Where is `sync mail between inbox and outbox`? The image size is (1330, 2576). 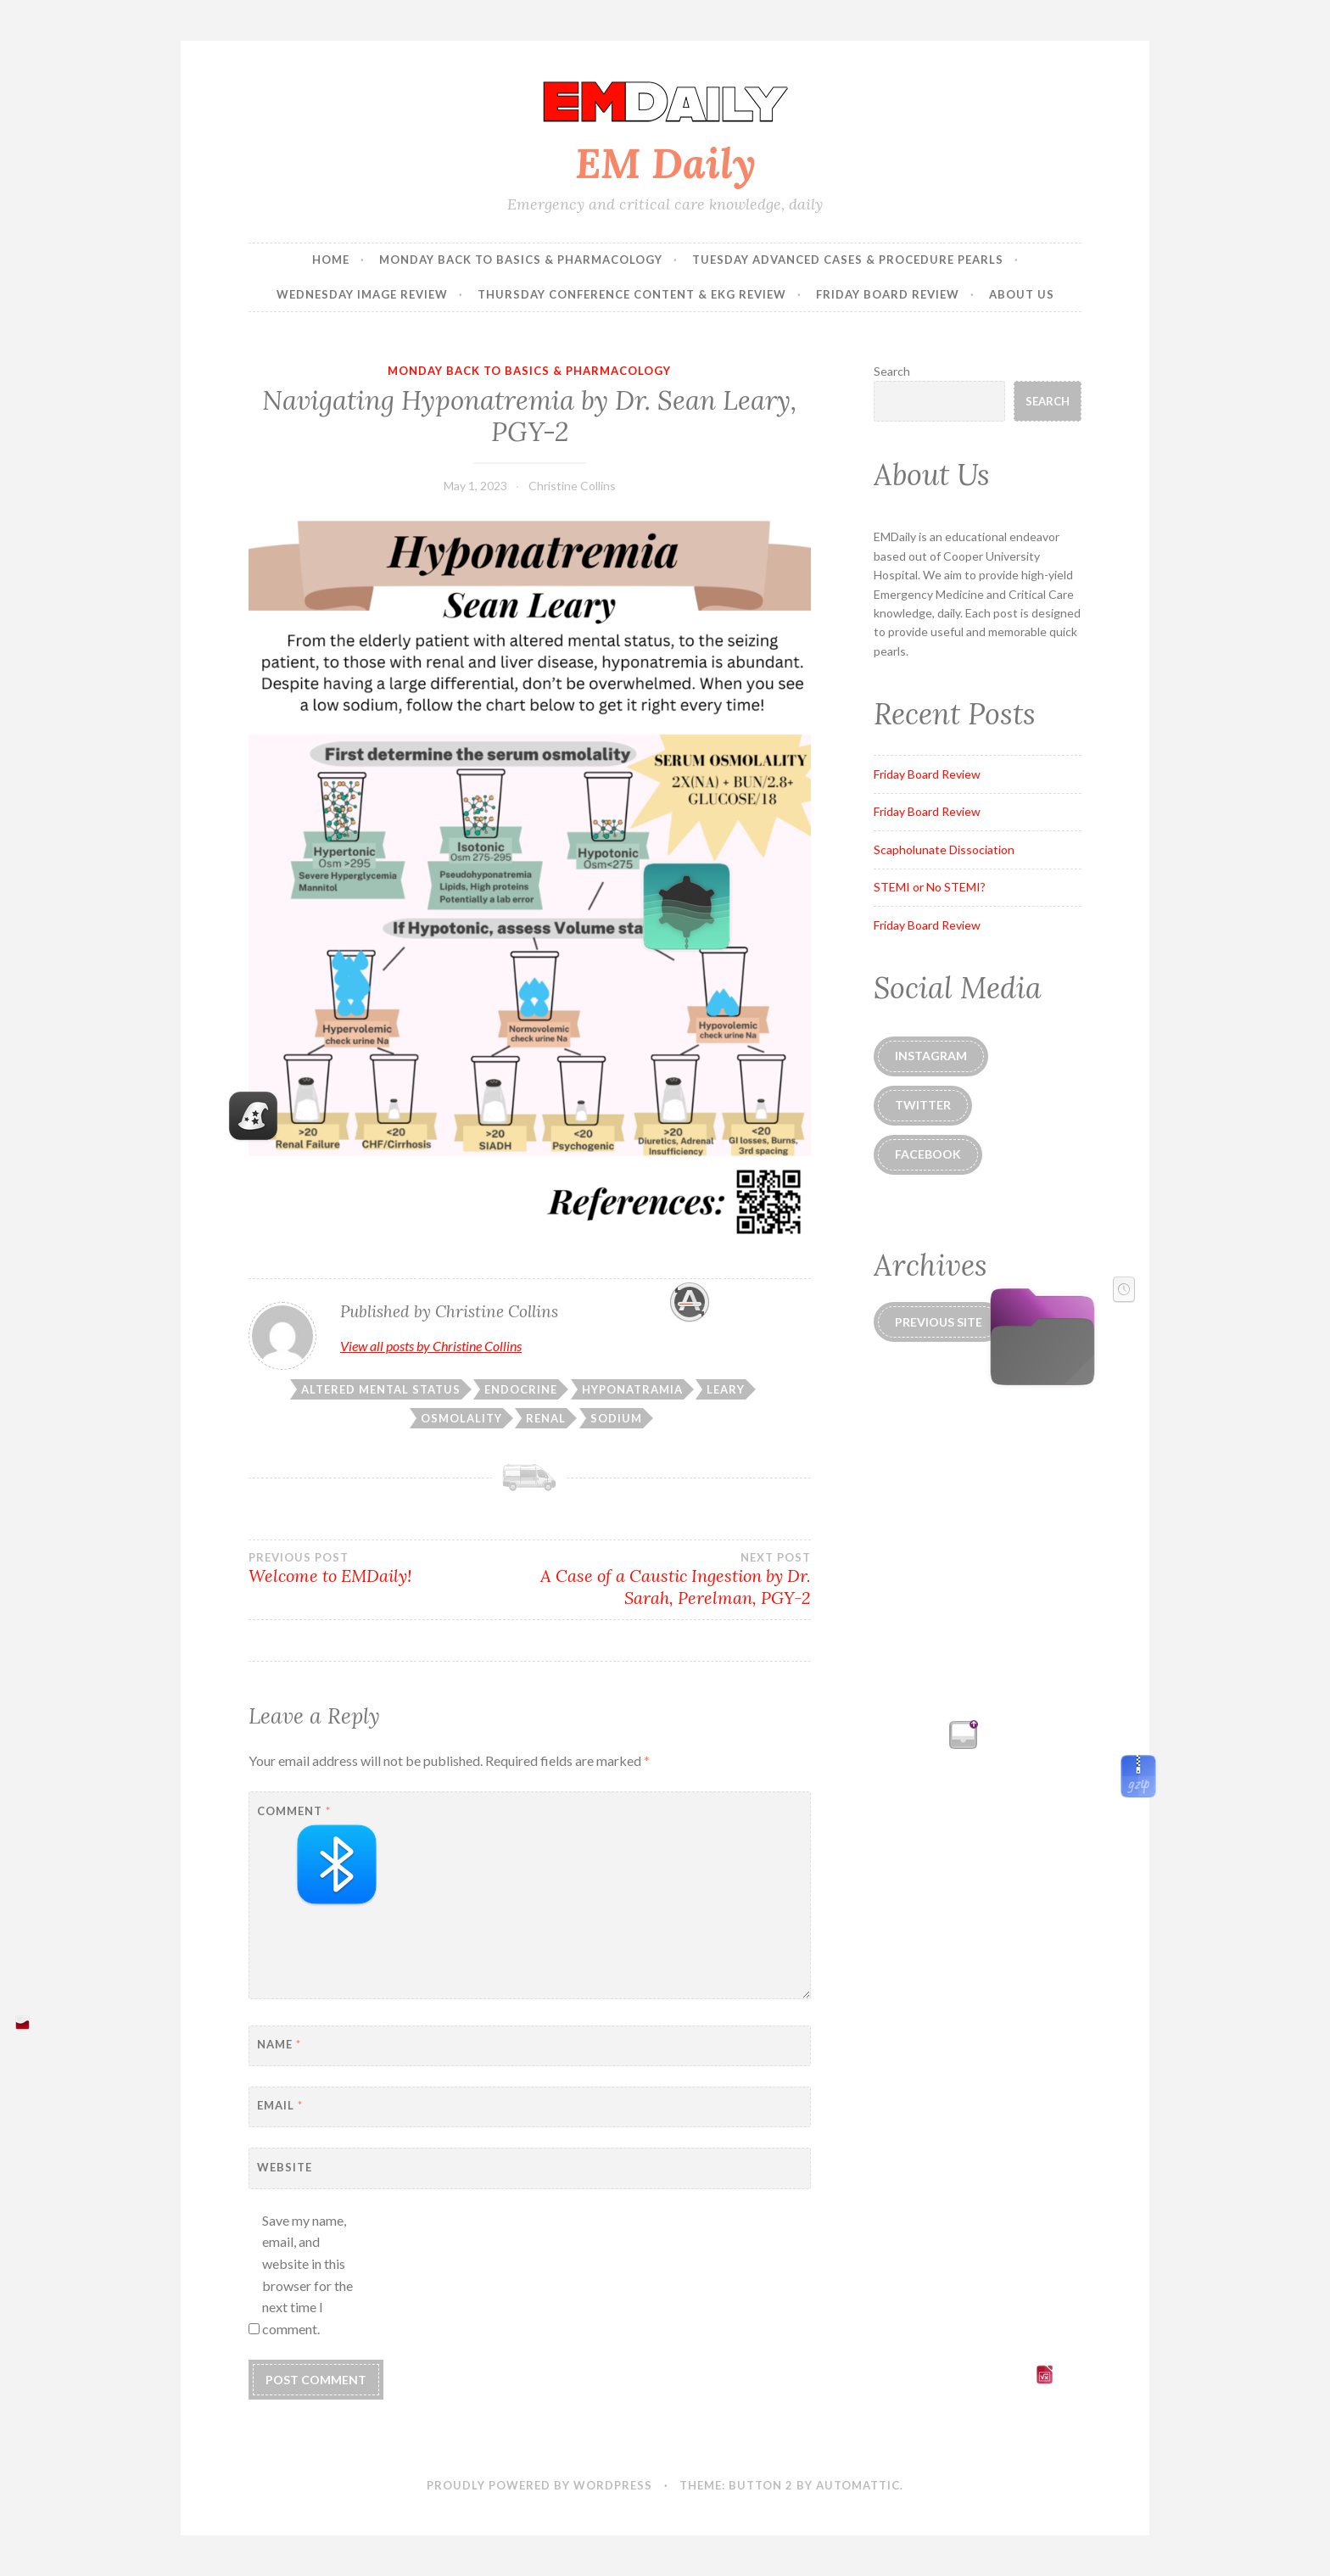 sync mail between inbox and outbox is located at coordinates (963, 1735).